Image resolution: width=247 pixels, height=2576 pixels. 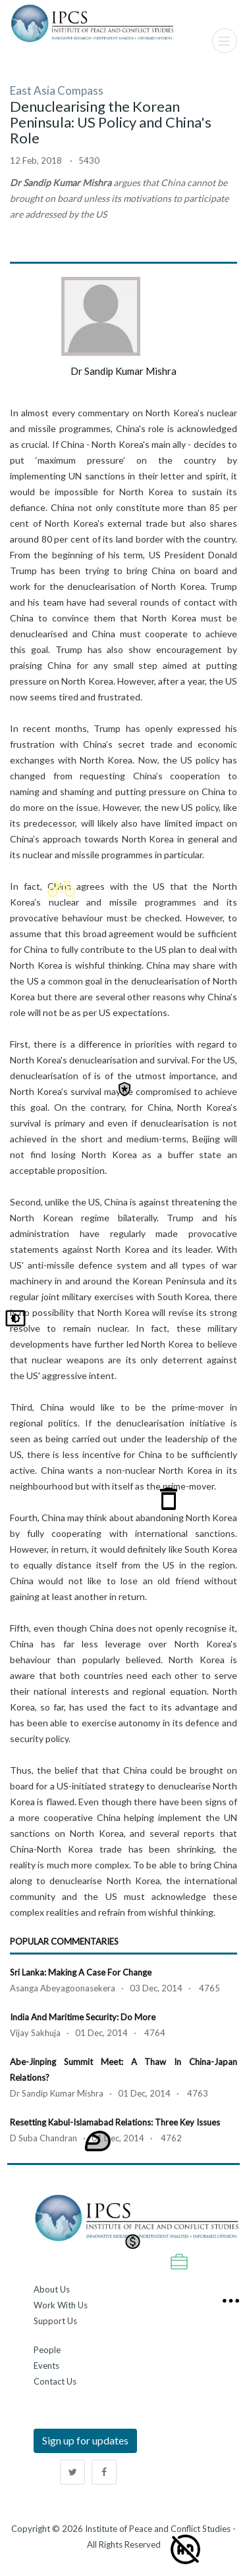 What do you see at coordinates (97, 2141) in the screenshot?
I see `access motorsports or racing content` at bounding box center [97, 2141].